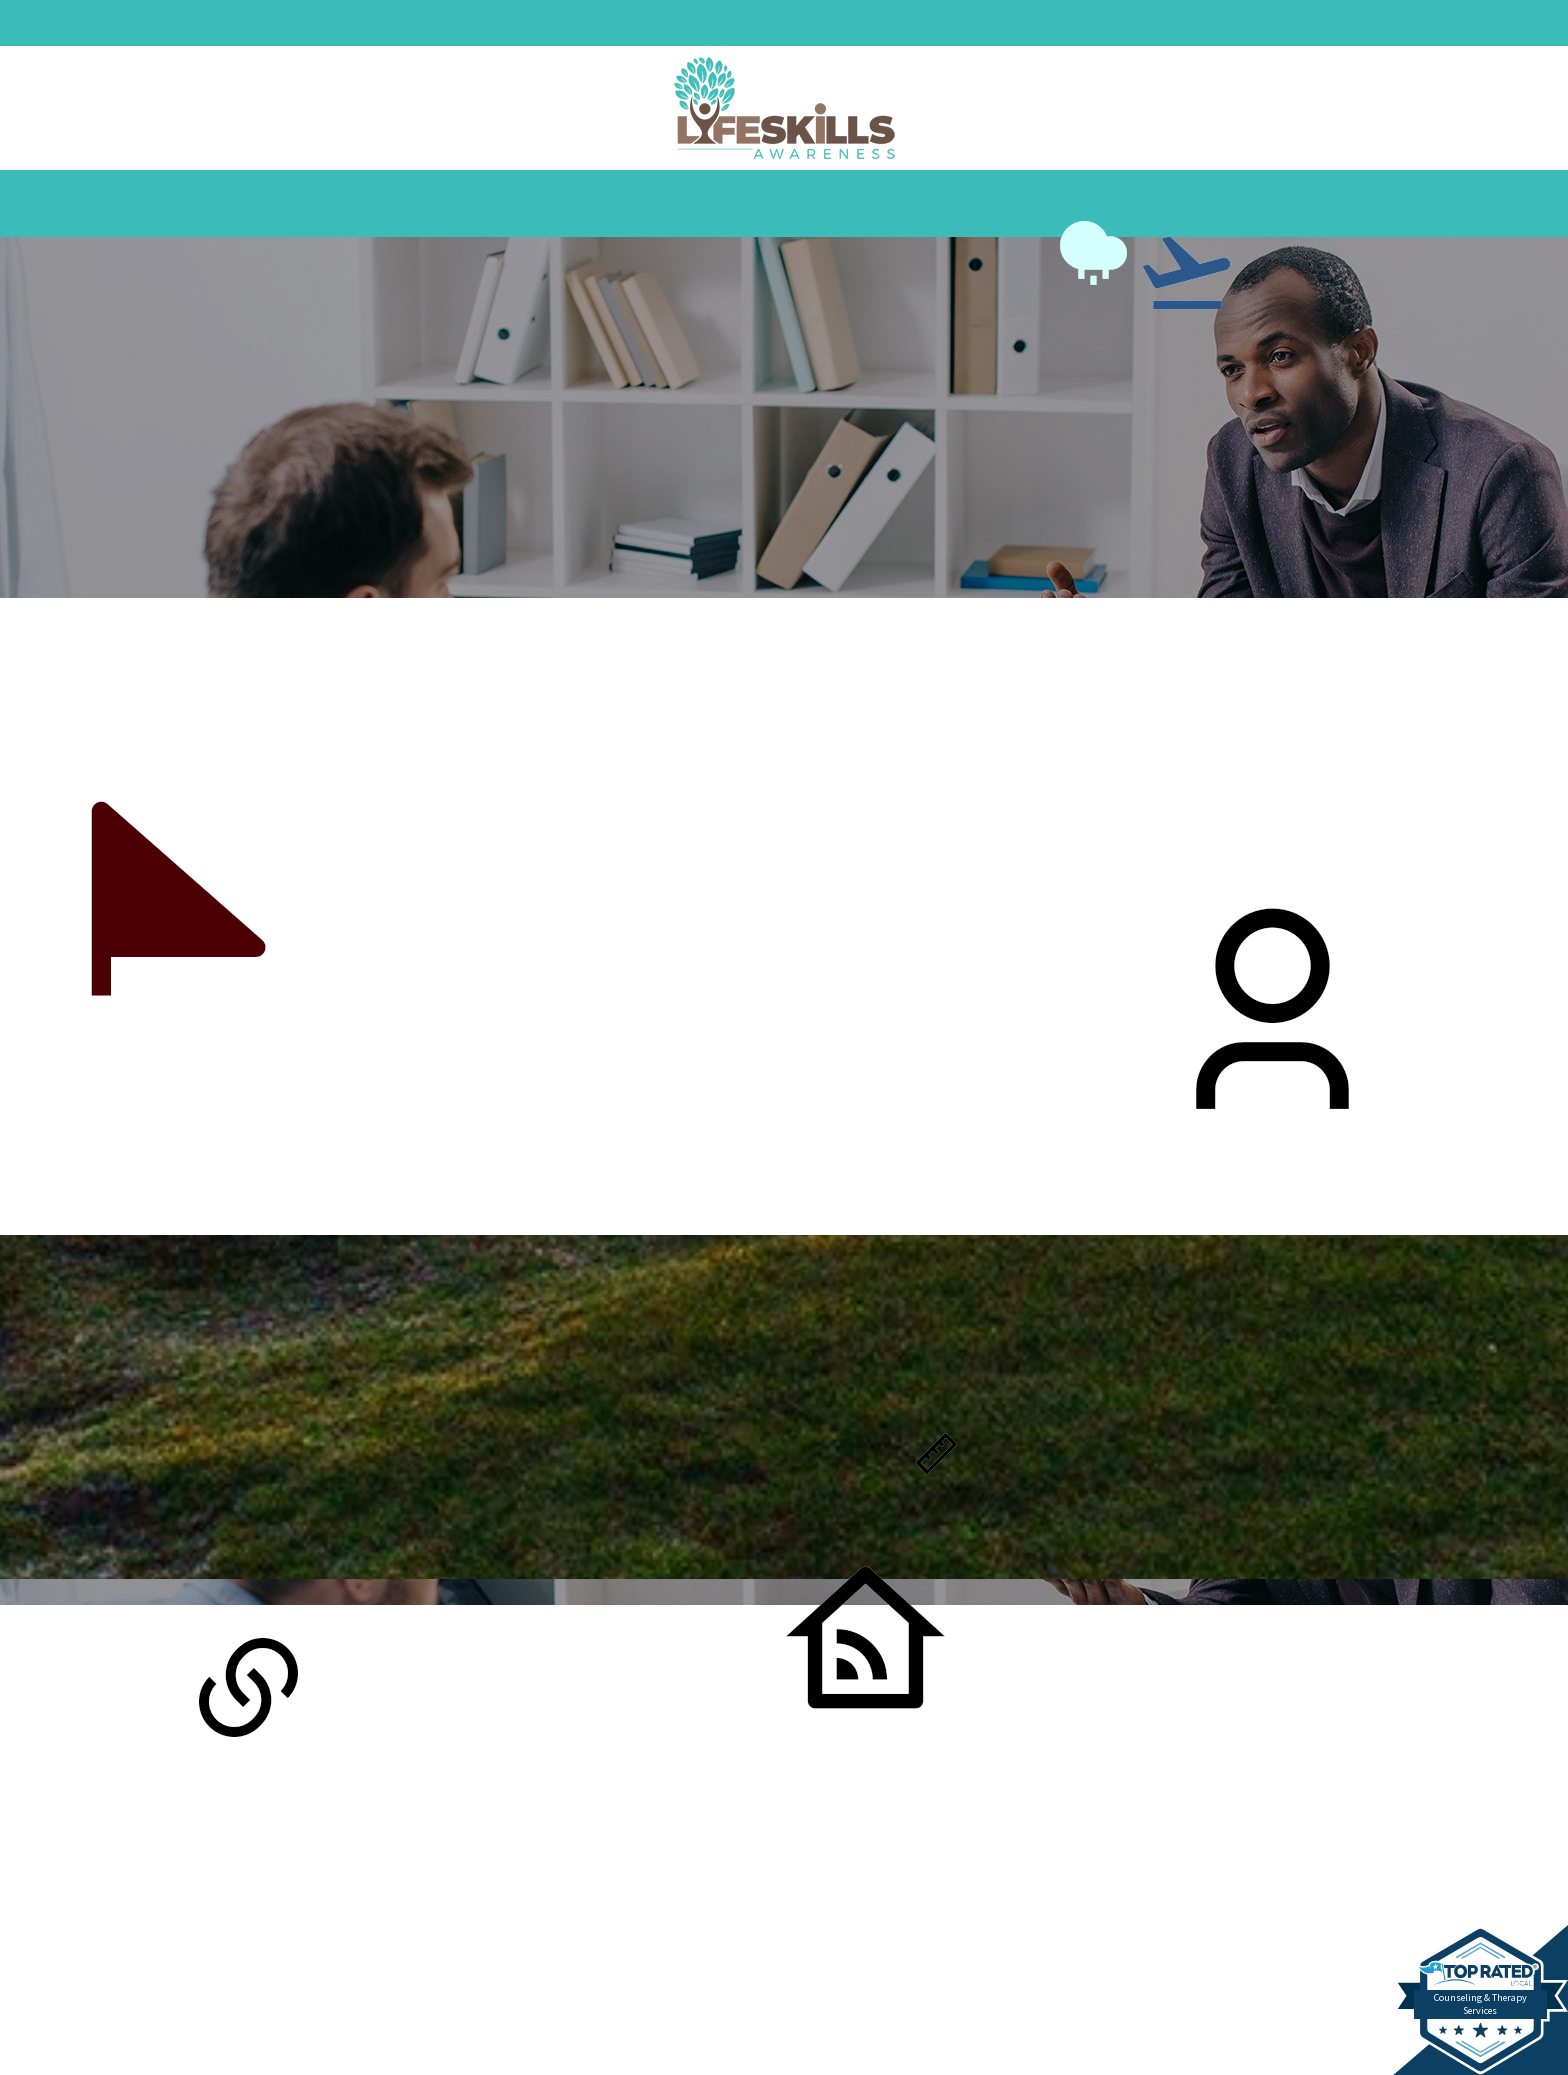 The height and width of the screenshot is (2075, 1568). What do you see at coordinates (248, 1687) in the screenshot?
I see `view linked items or connections` at bounding box center [248, 1687].